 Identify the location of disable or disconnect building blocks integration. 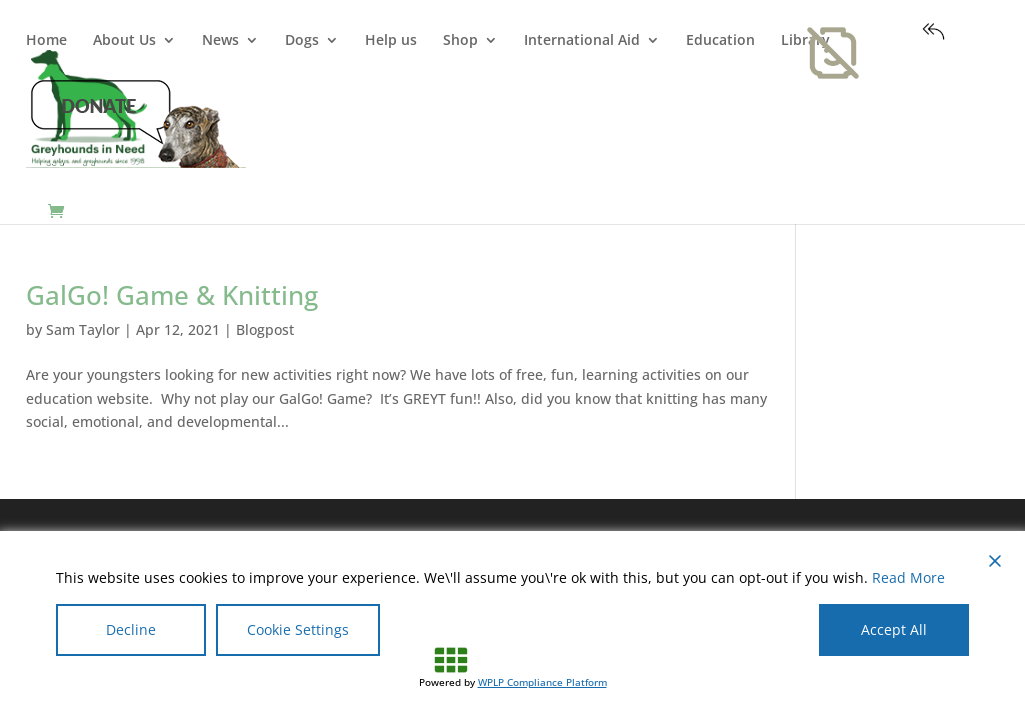
(833, 53).